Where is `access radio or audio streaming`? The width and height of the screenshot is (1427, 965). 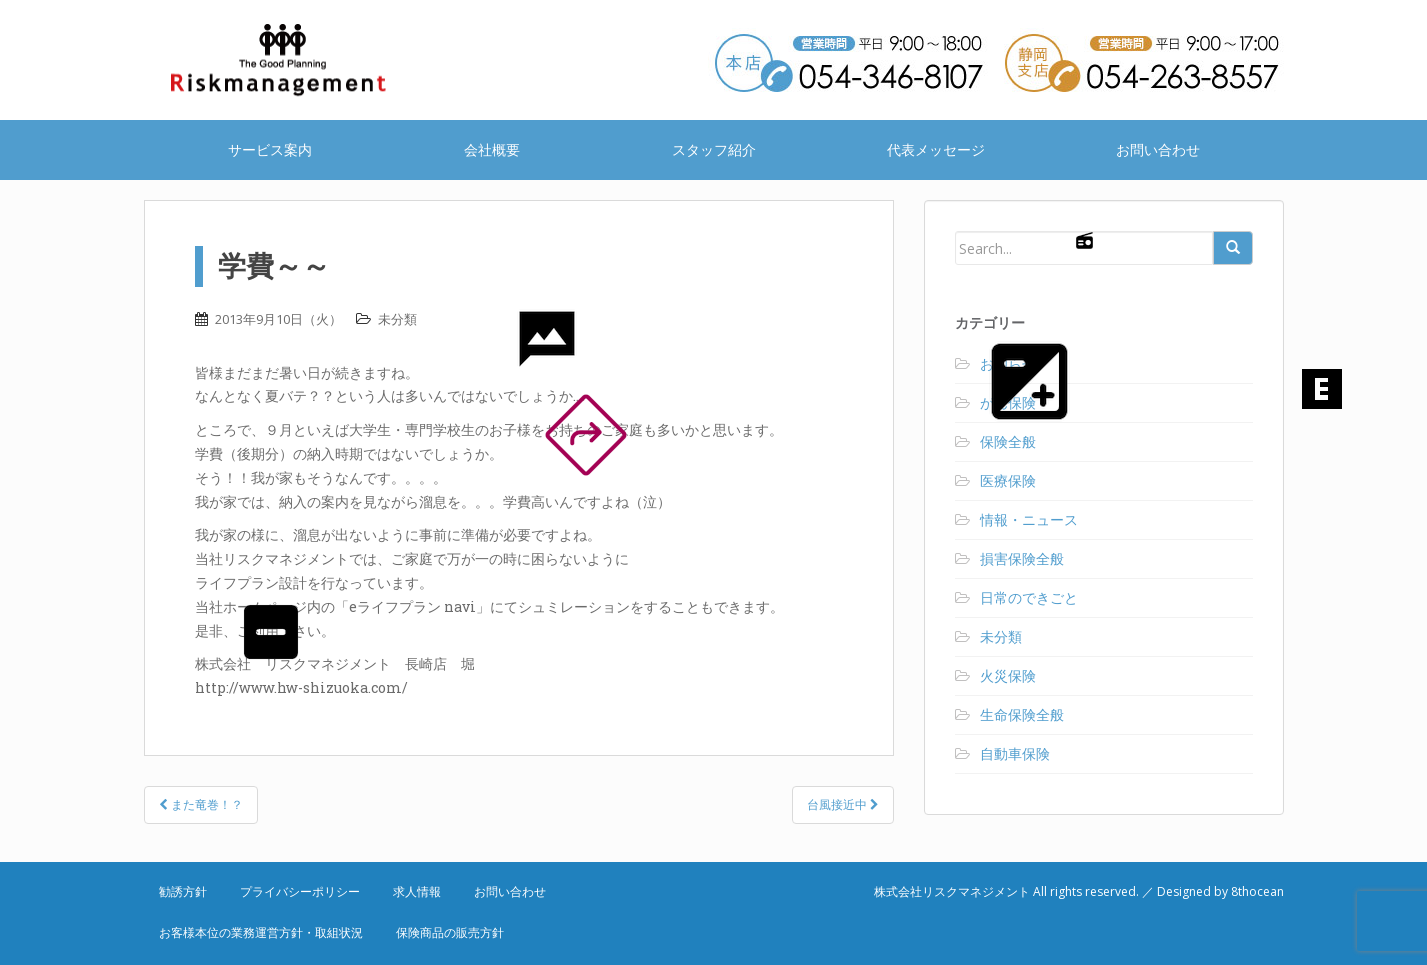 access radio or audio streaming is located at coordinates (1084, 241).